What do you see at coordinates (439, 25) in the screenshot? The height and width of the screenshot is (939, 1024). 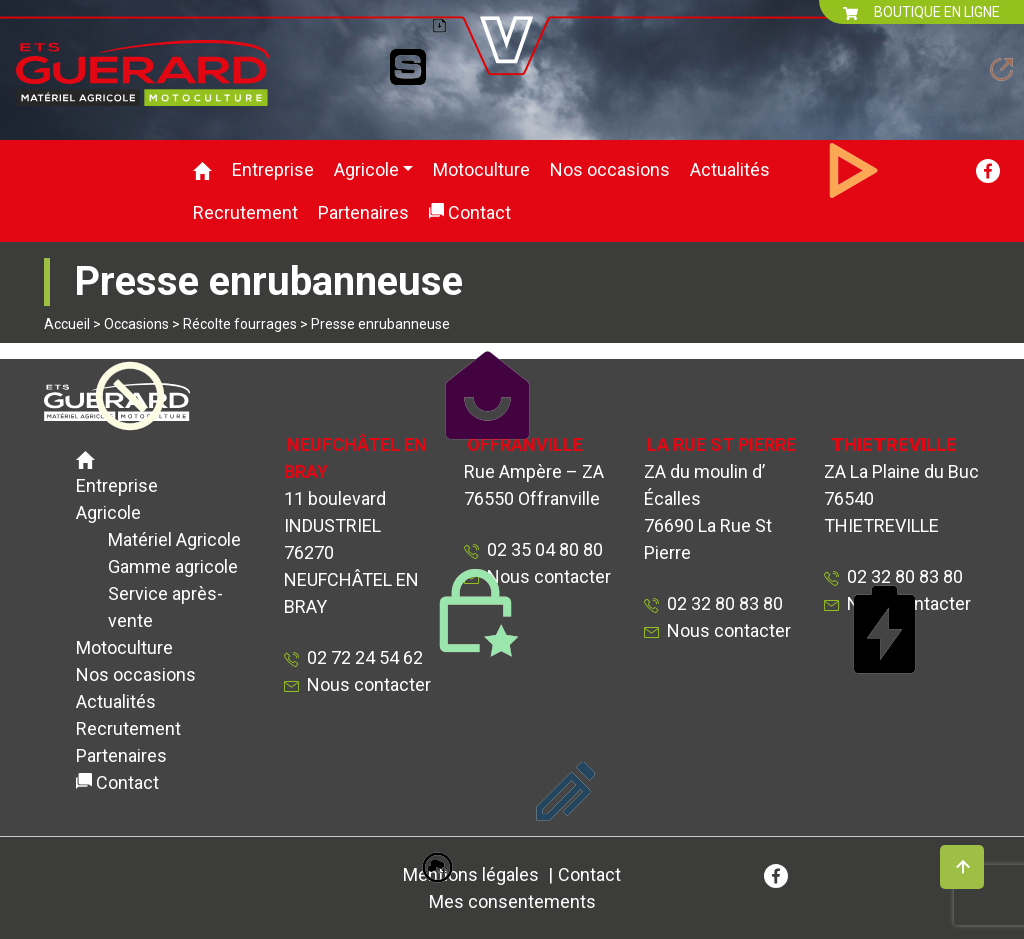 I see `download this file` at bounding box center [439, 25].